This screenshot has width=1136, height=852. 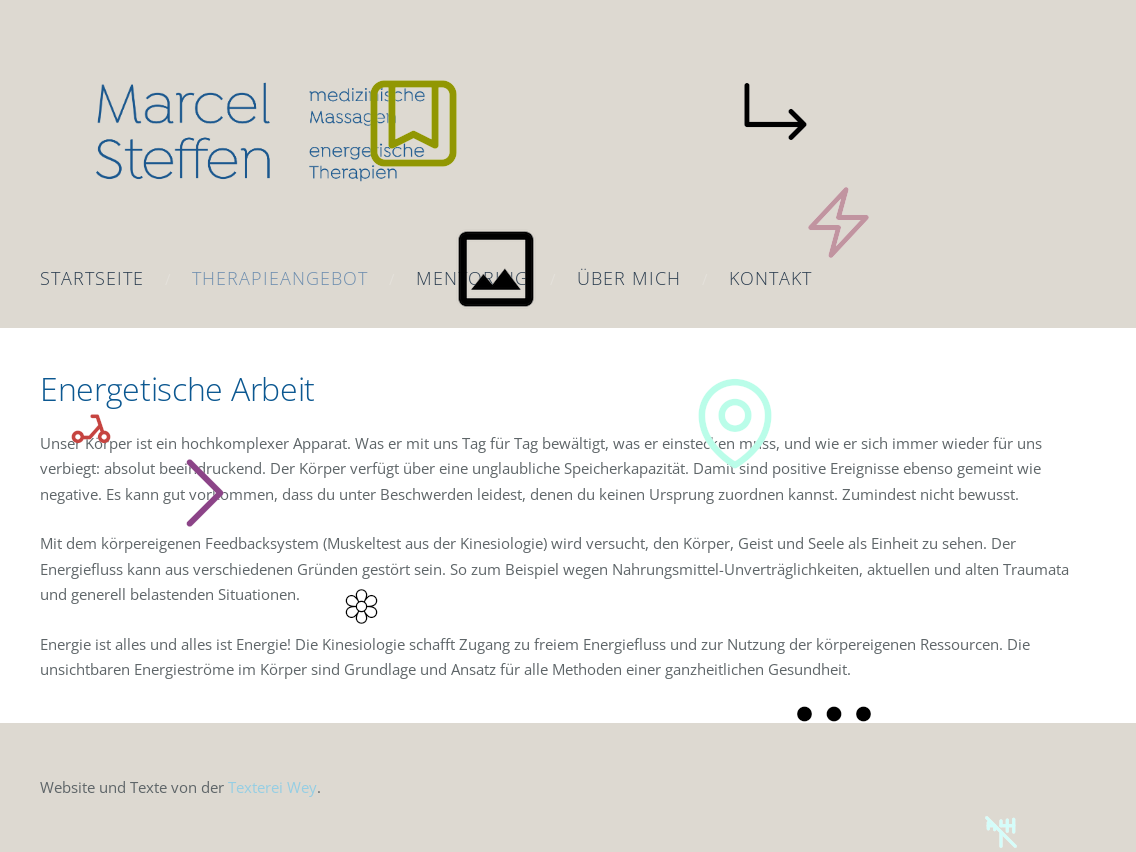 What do you see at coordinates (91, 430) in the screenshot?
I see `select scooter as transportation mode` at bounding box center [91, 430].